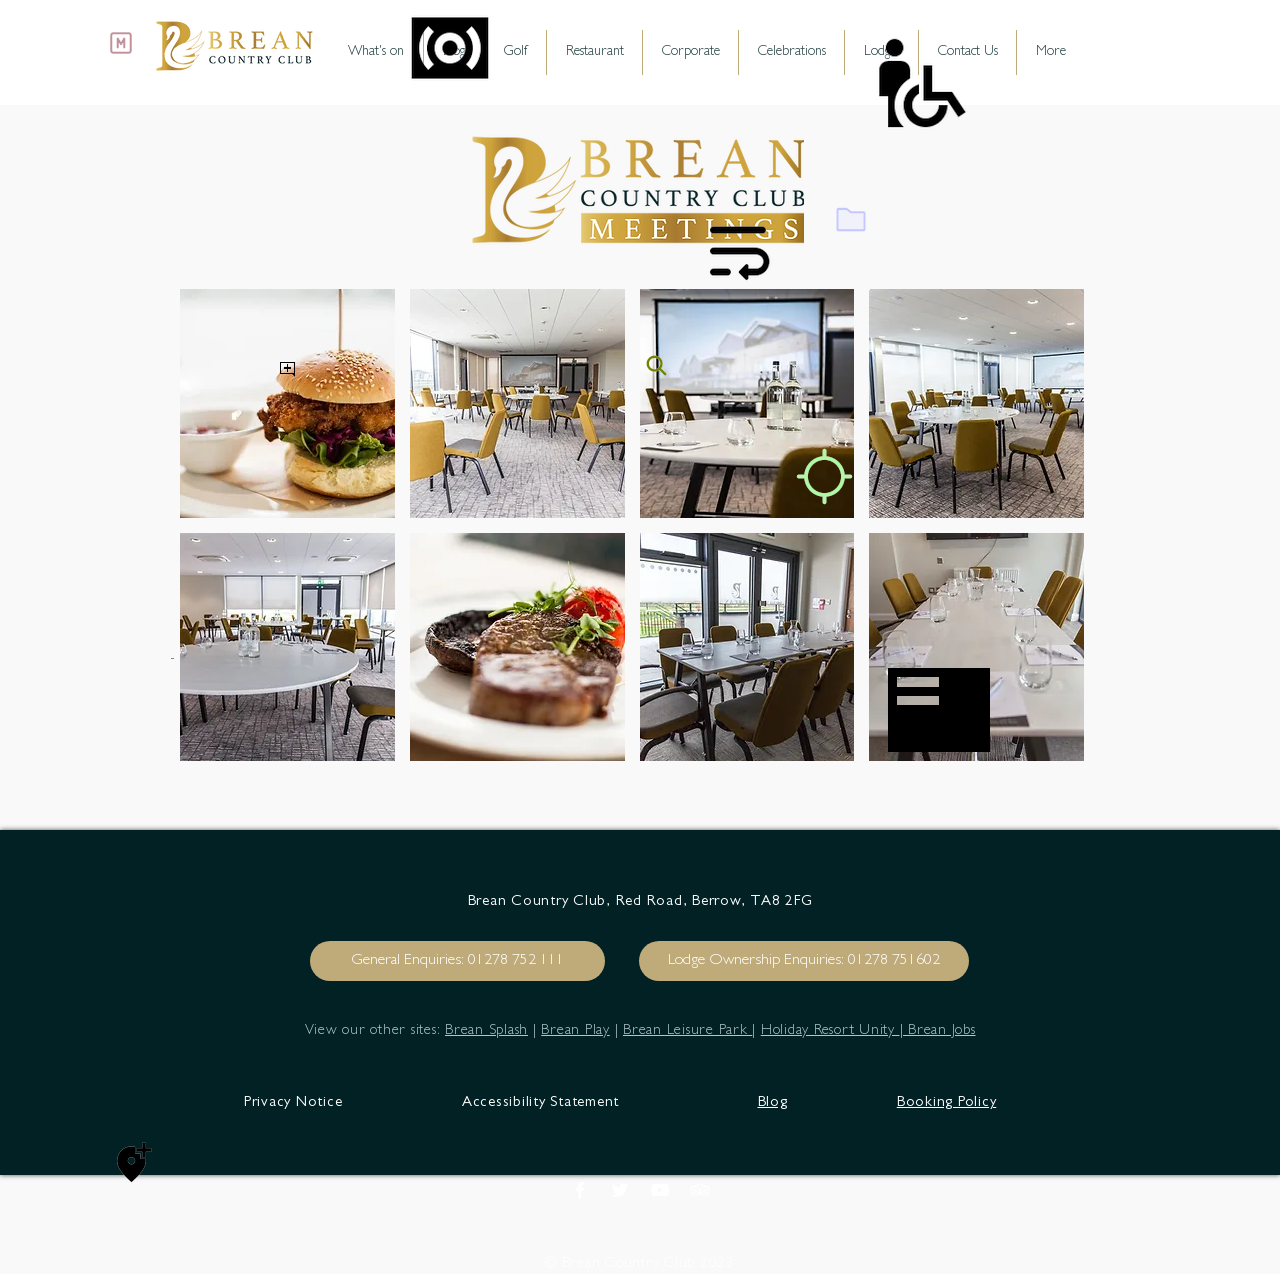 This screenshot has height=1274, width=1280. Describe the element at coordinates (738, 251) in the screenshot. I see `toggle text wrapping in a document or editor` at that location.